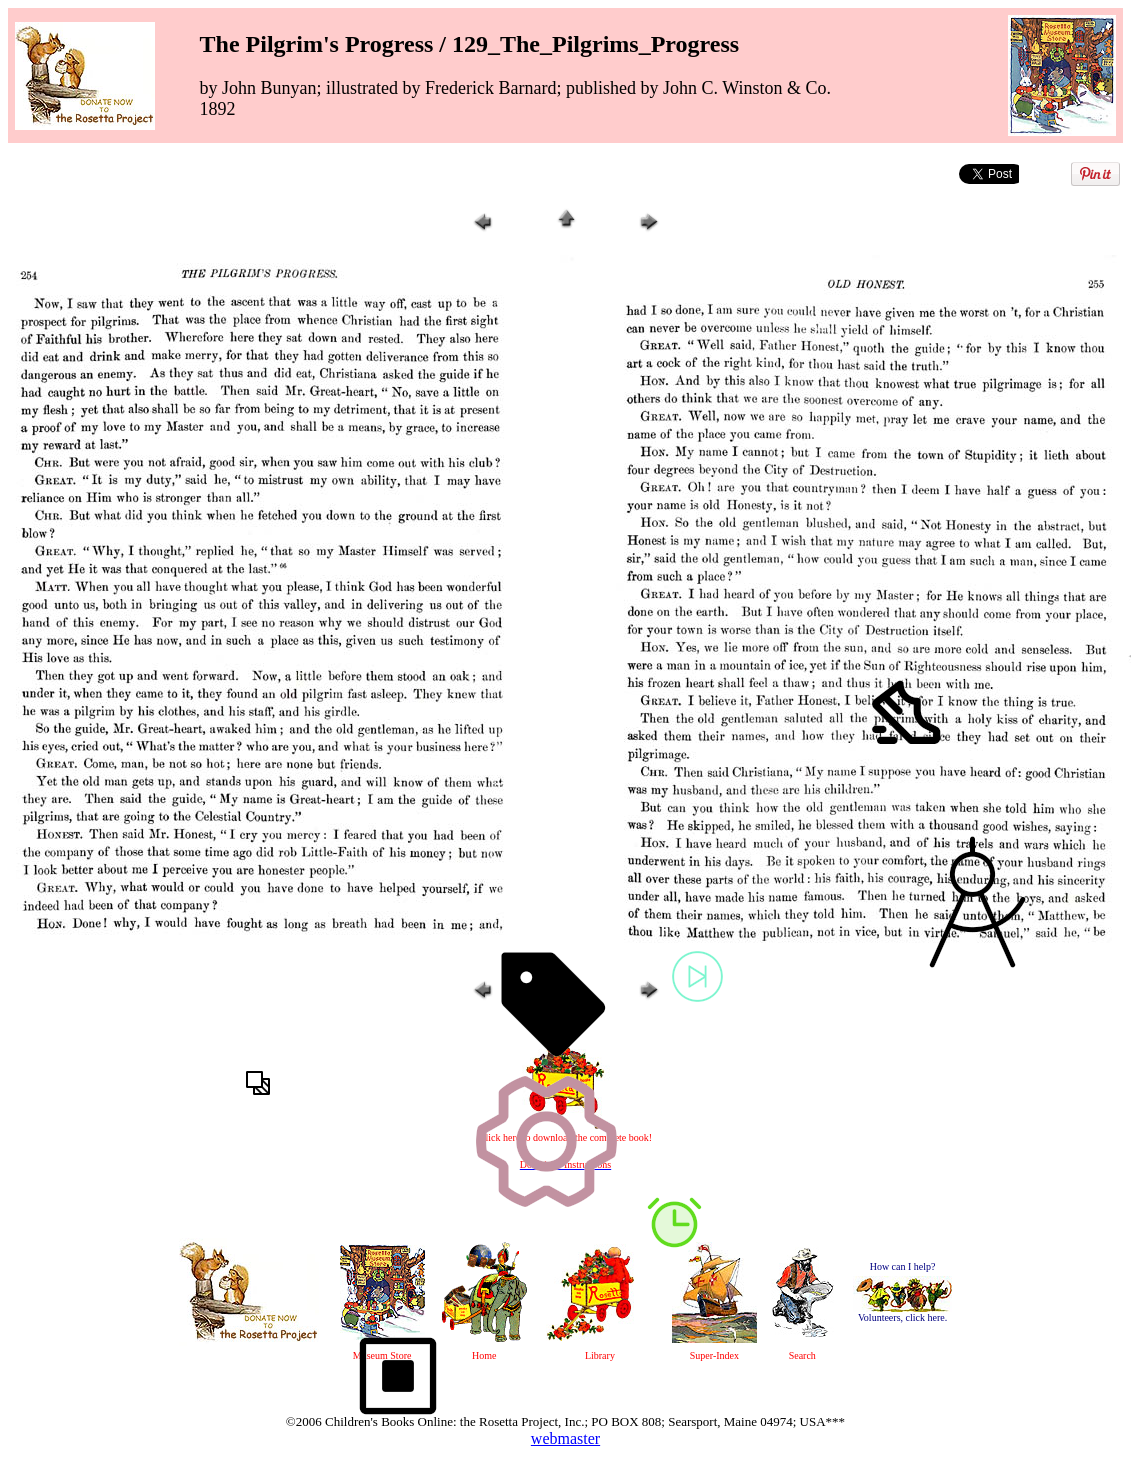 The width and height of the screenshot is (1131, 1464). Describe the element at coordinates (972, 904) in the screenshot. I see `access drawing or drafting tools` at that location.